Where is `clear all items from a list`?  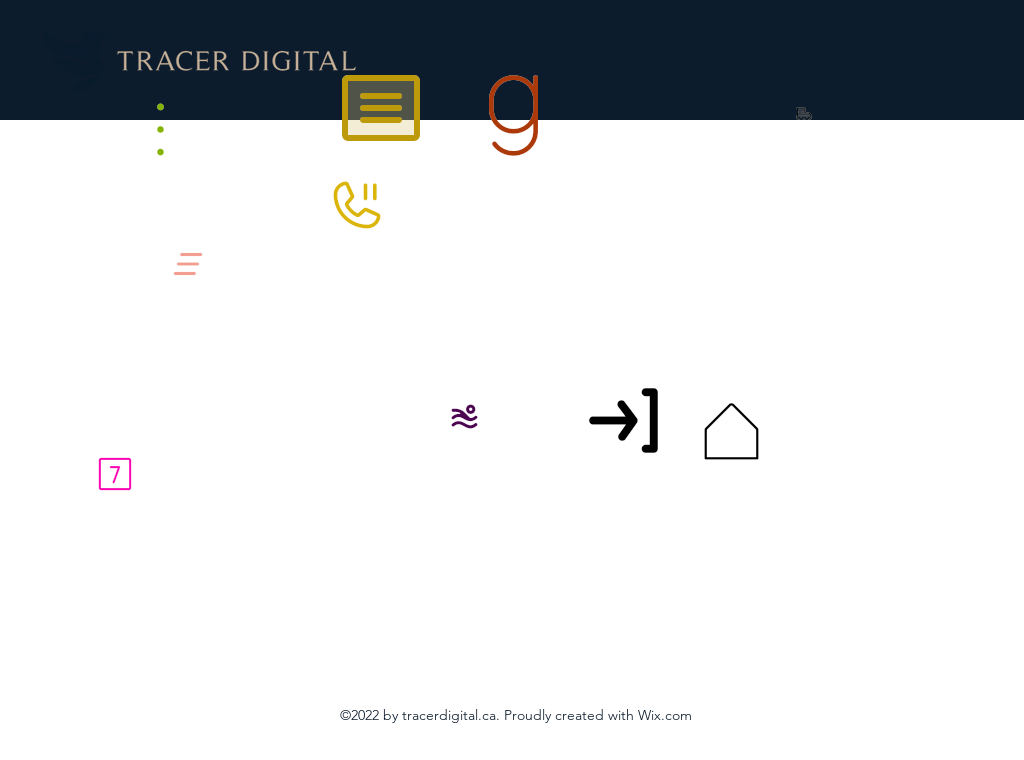
clear all items from a list is located at coordinates (188, 264).